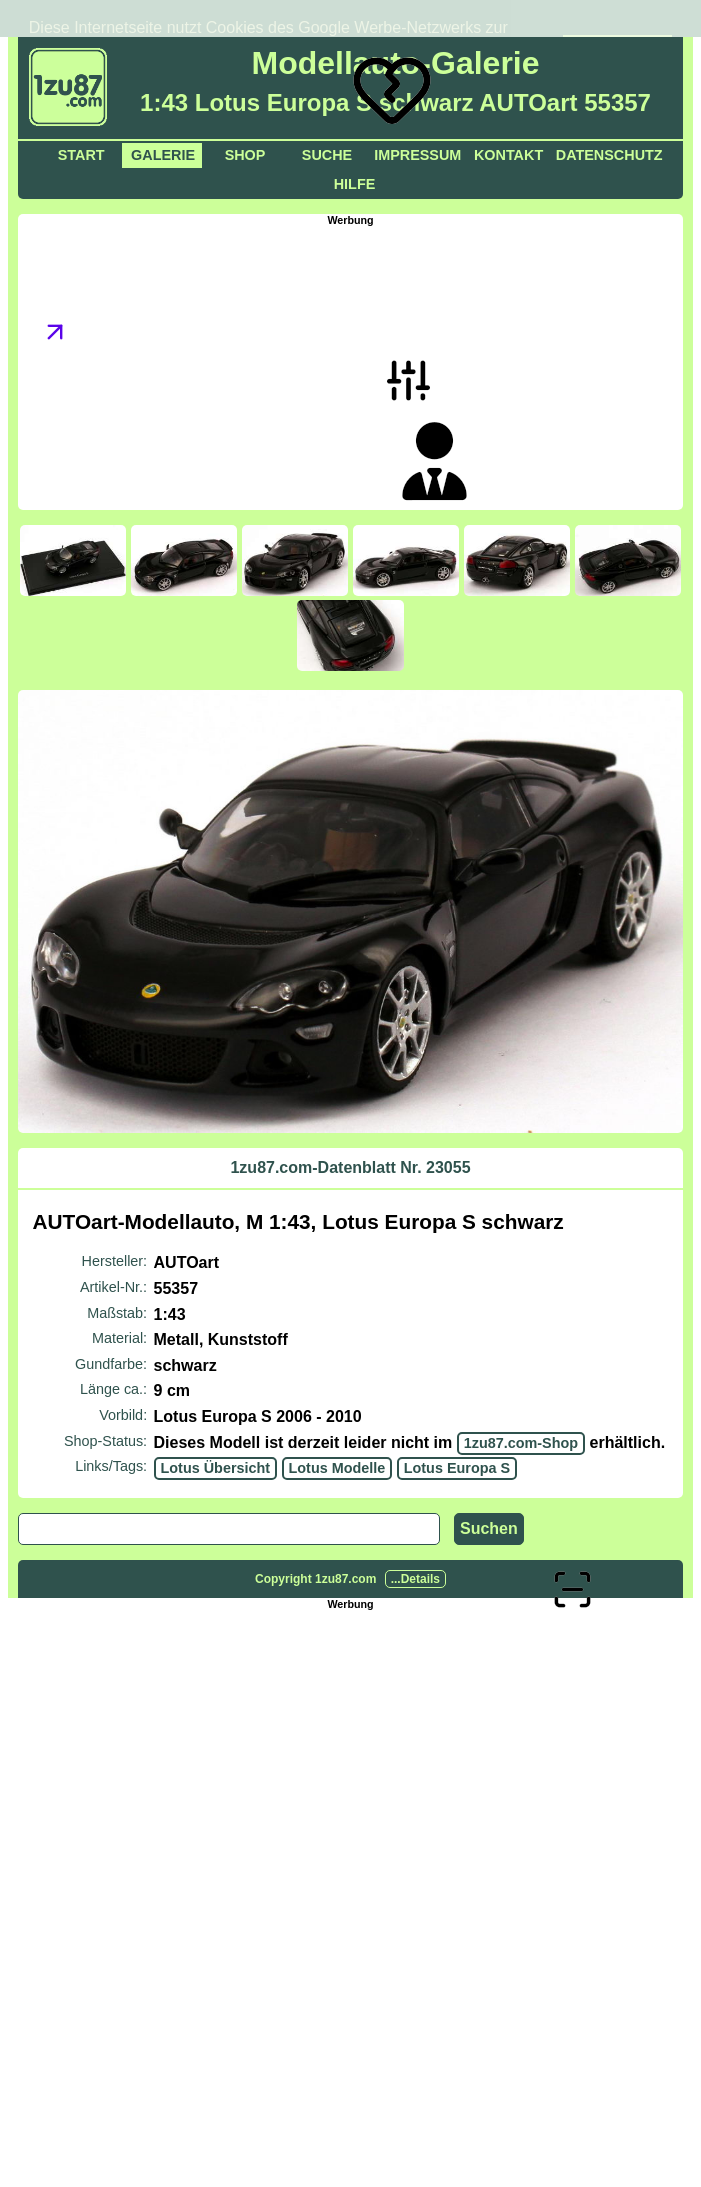  What do you see at coordinates (392, 89) in the screenshot?
I see `unlike or remove from favorites` at bounding box center [392, 89].